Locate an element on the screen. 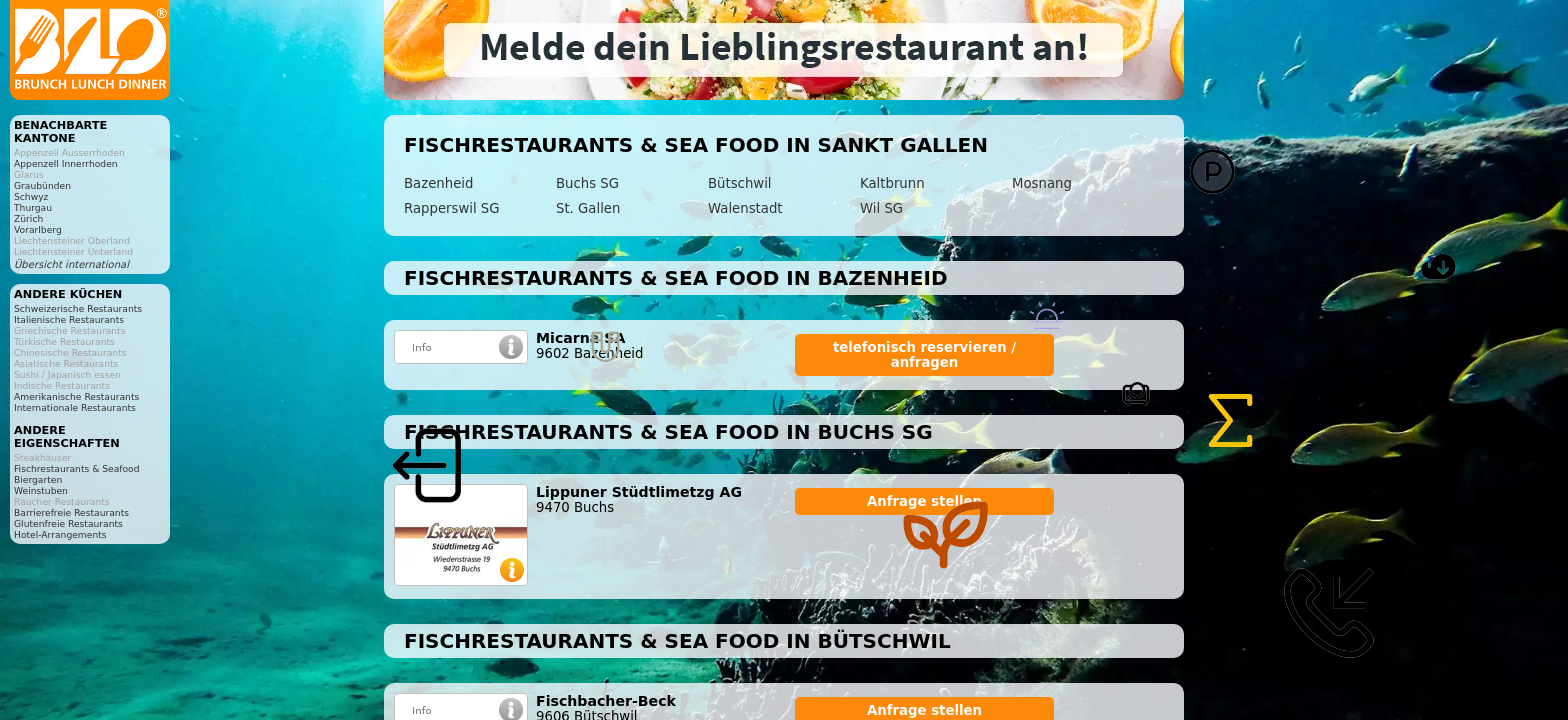  connect to a projector device is located at coordinates (1136, 394).